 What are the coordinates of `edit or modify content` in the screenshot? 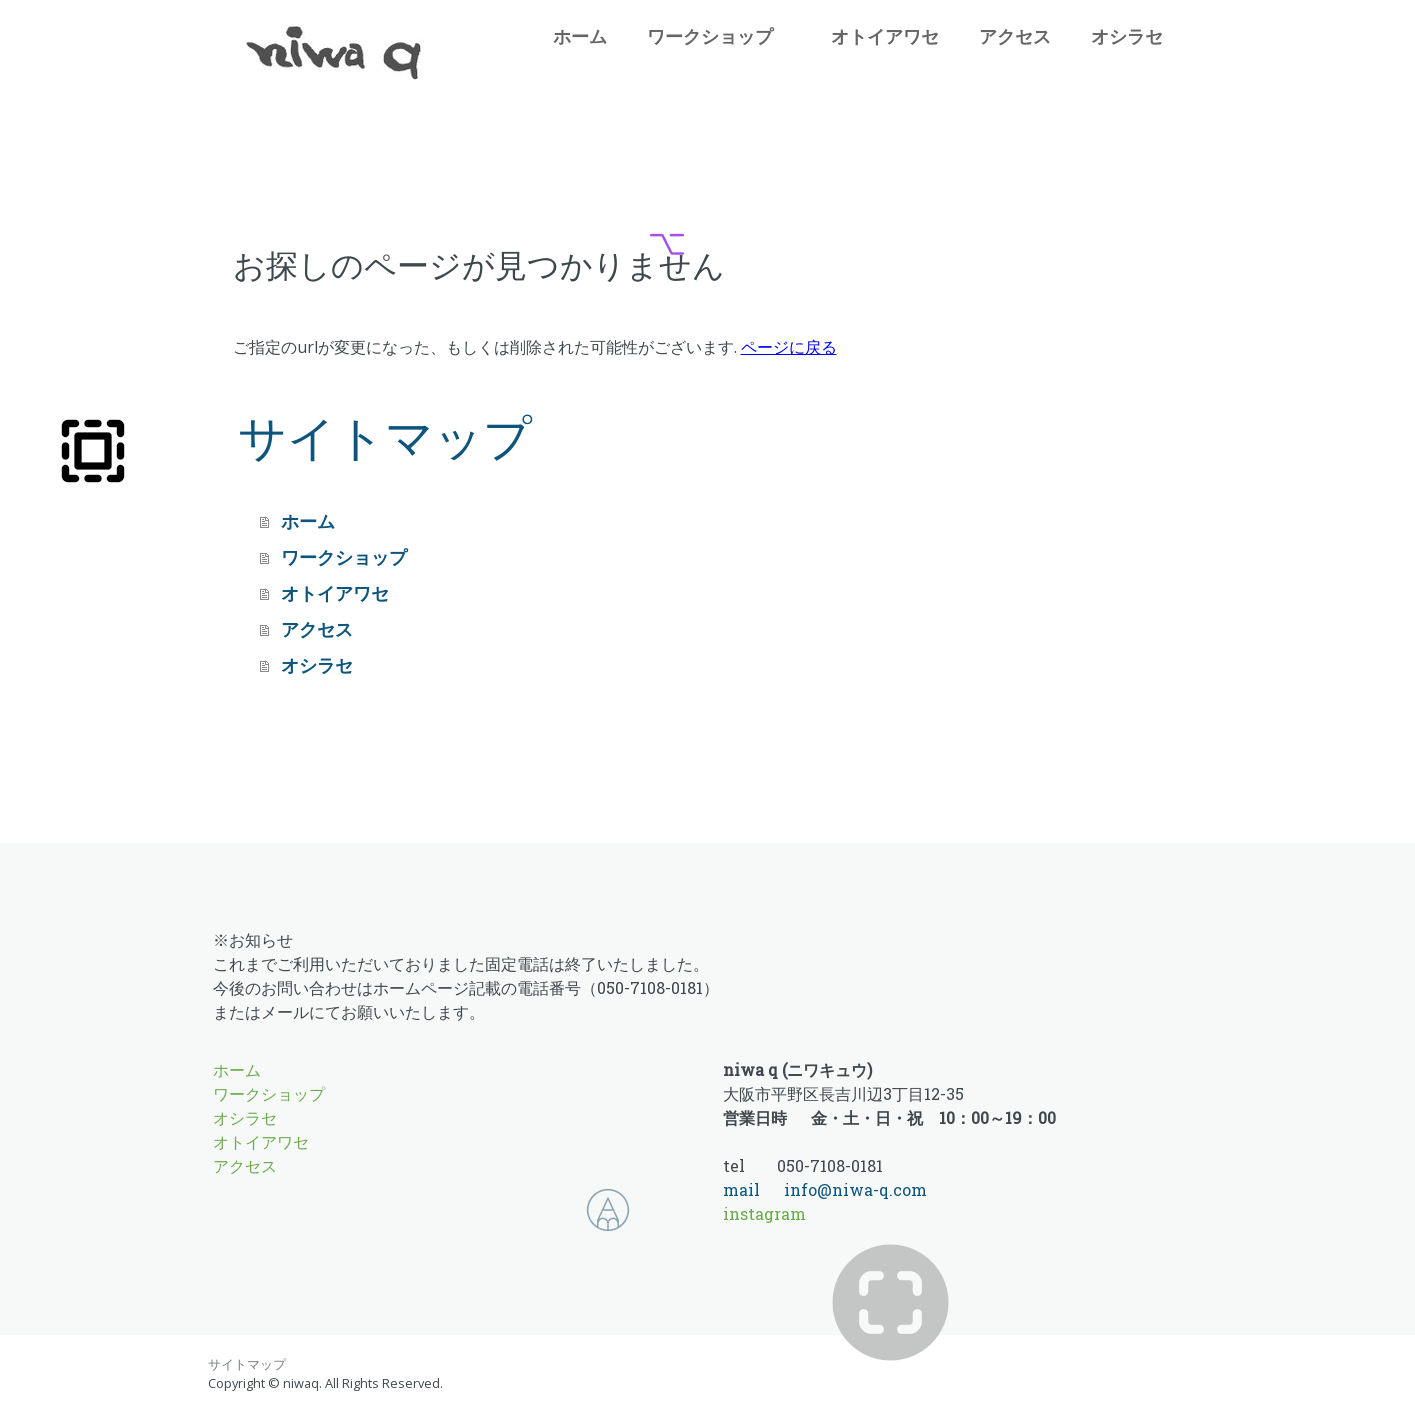 It's located at (608, 1210).